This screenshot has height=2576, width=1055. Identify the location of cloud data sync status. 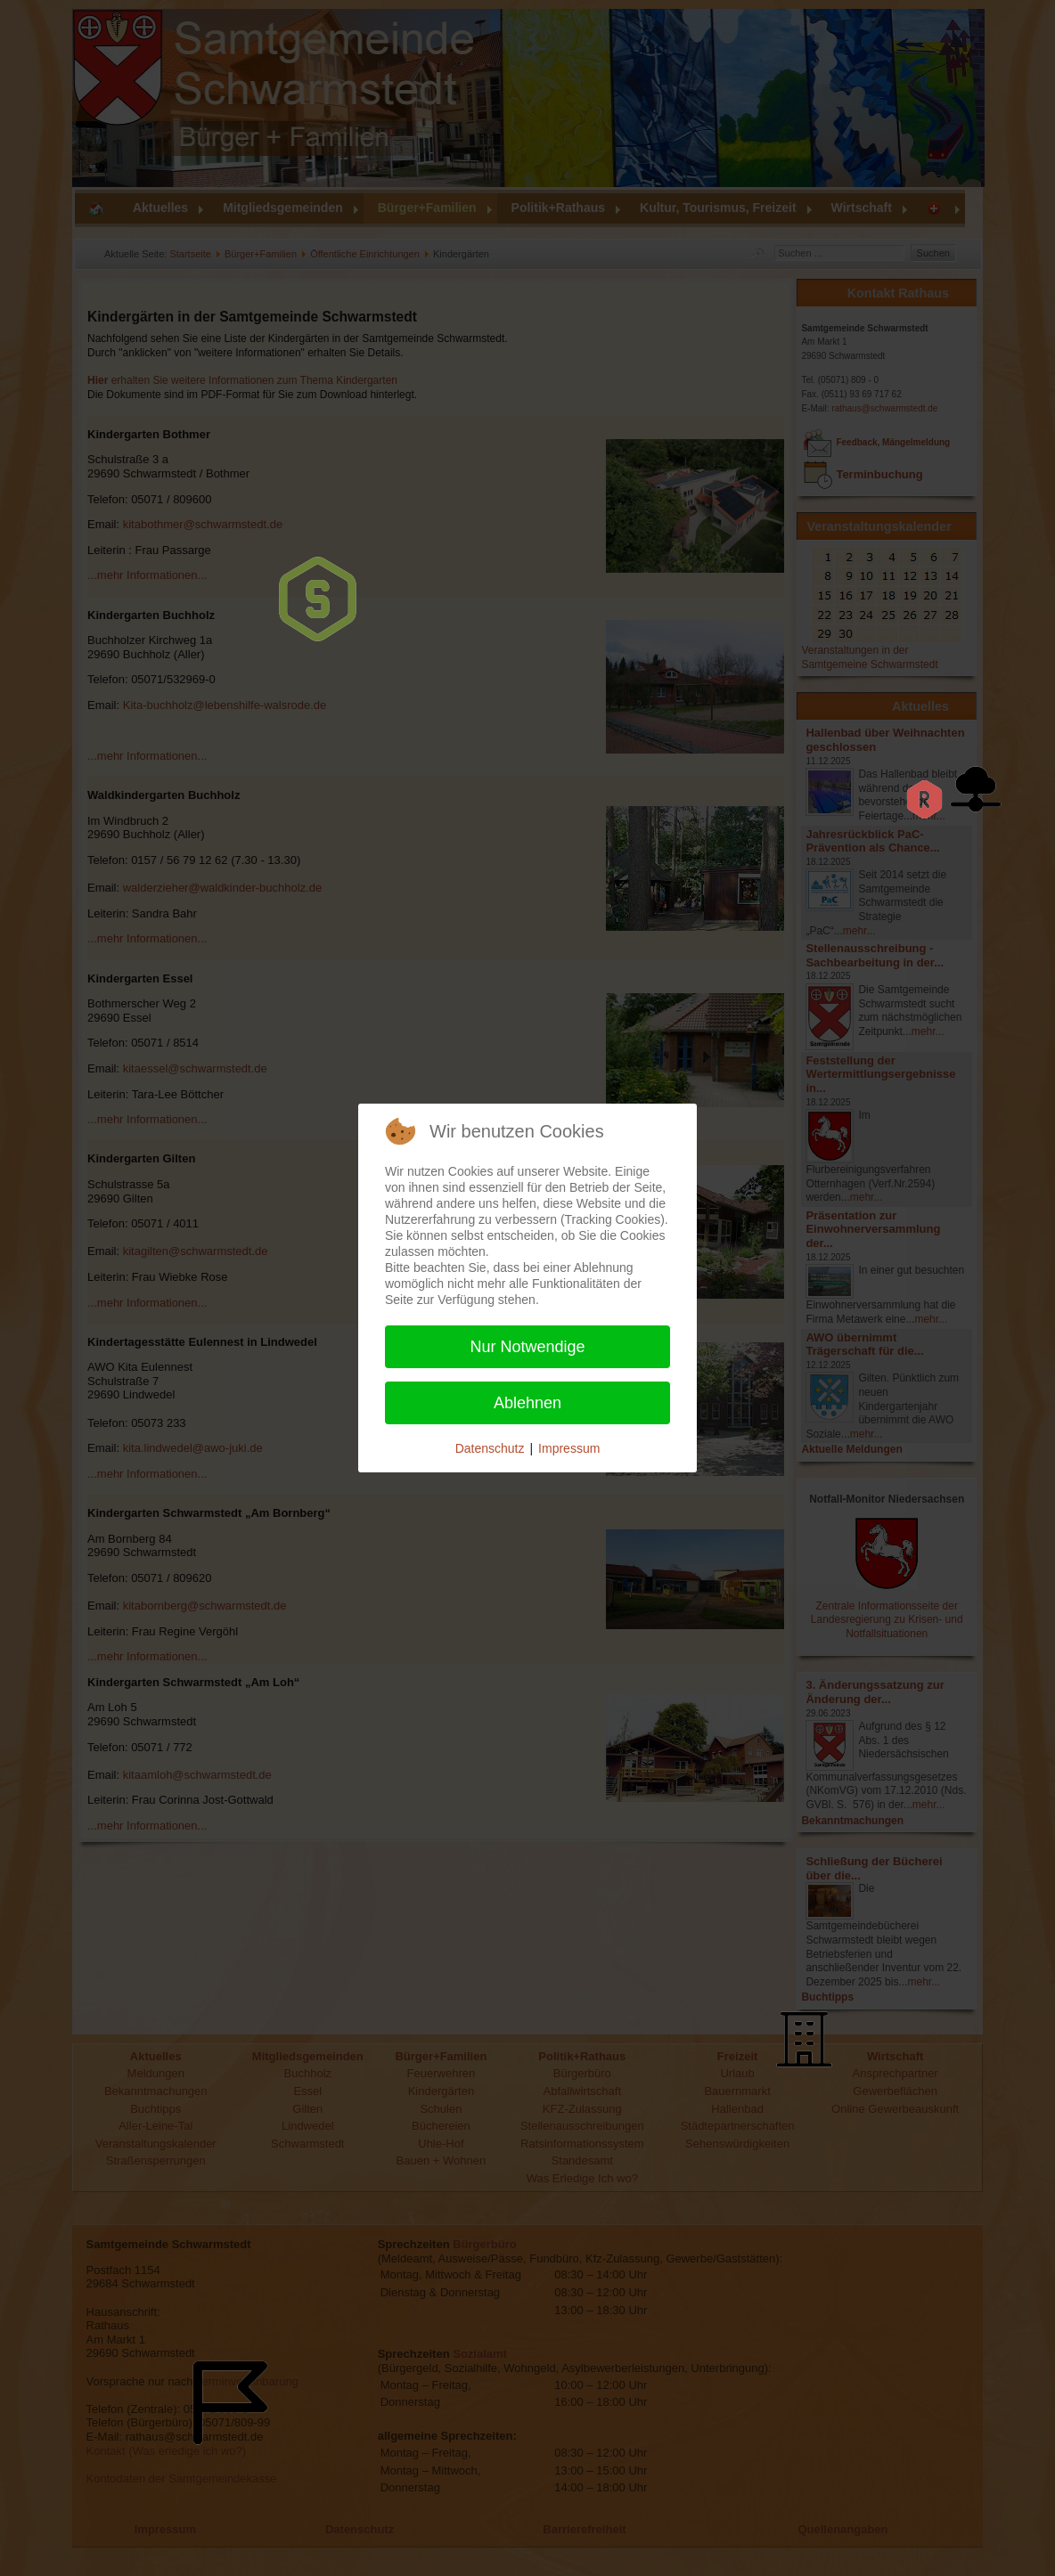
(976, 789).